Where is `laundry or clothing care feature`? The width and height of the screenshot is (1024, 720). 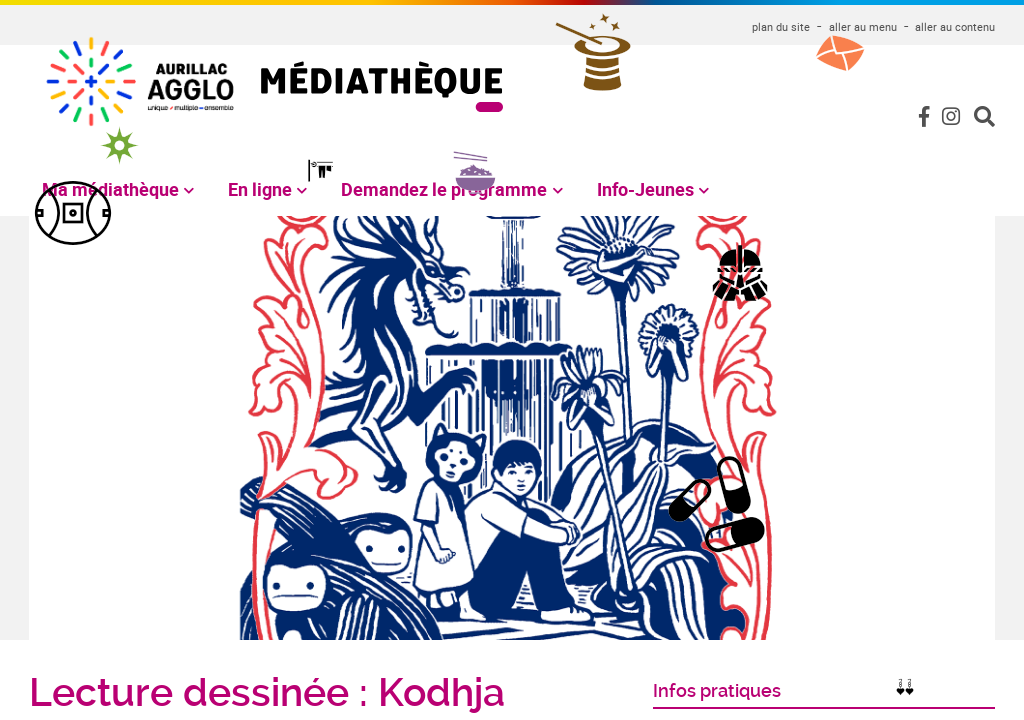 laundry or clothing care feature is located at coordinates (320, 169).